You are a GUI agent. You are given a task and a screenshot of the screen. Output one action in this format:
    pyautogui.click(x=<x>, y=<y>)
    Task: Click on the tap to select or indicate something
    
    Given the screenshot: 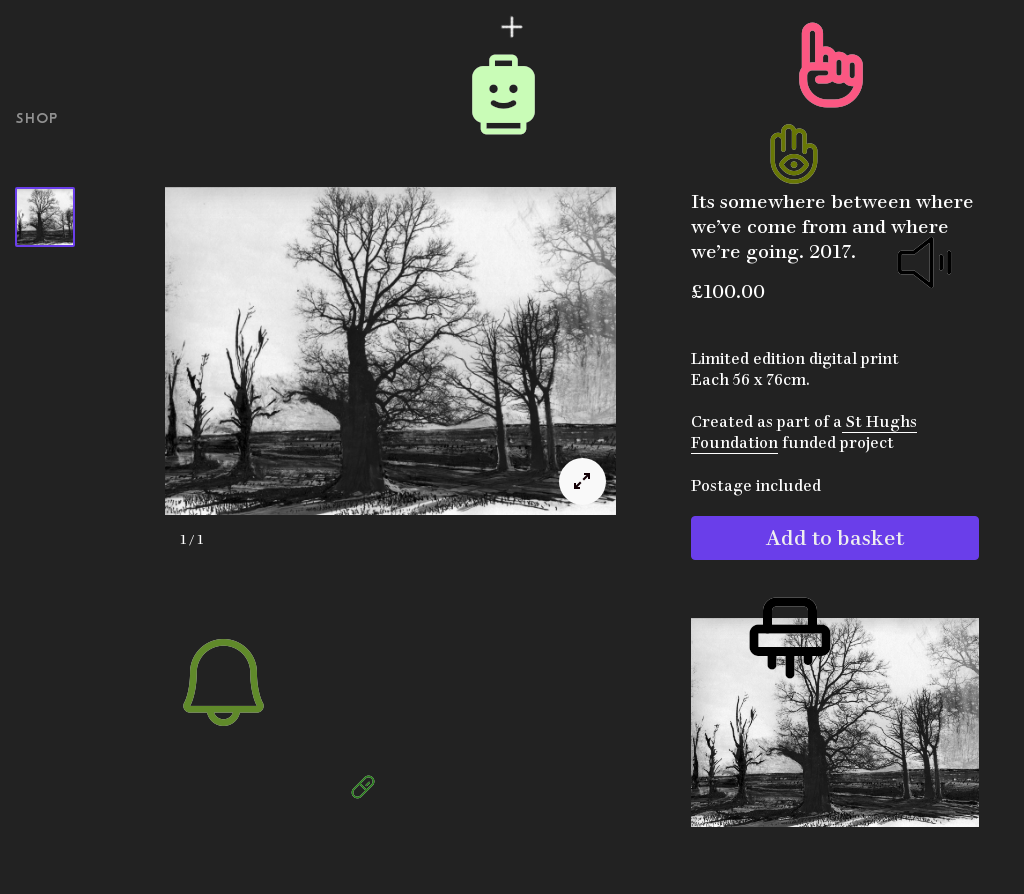 What is the action you would take?
    pyautogui.click(x=831, y=65)
    